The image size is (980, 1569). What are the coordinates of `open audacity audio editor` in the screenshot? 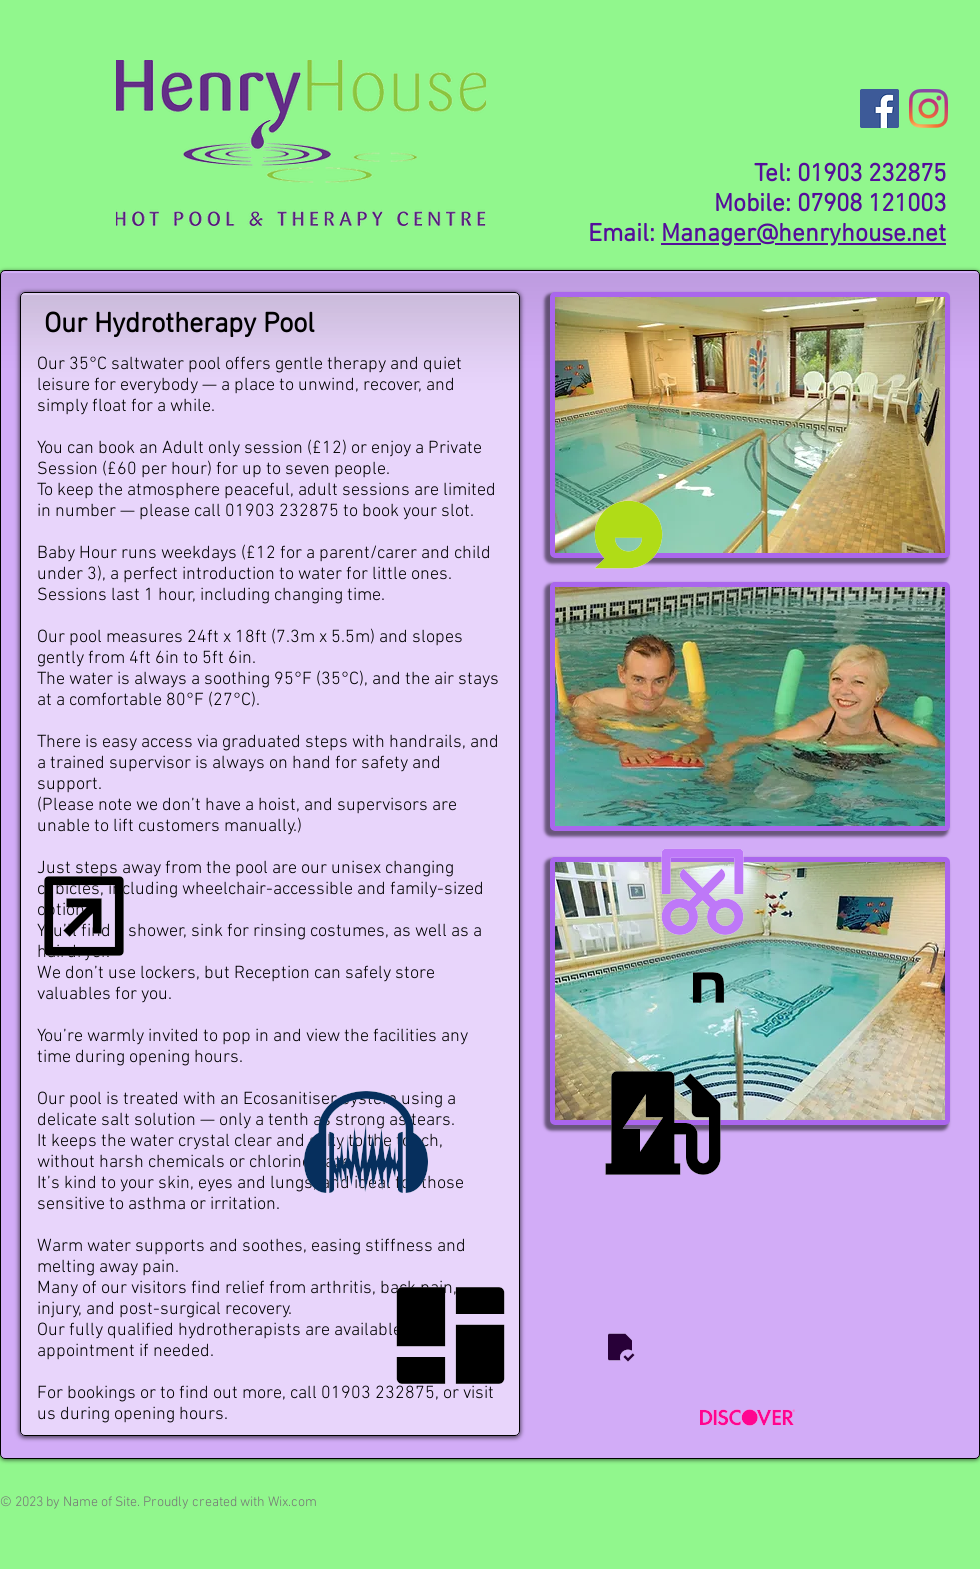 It's located at (366, 1142).